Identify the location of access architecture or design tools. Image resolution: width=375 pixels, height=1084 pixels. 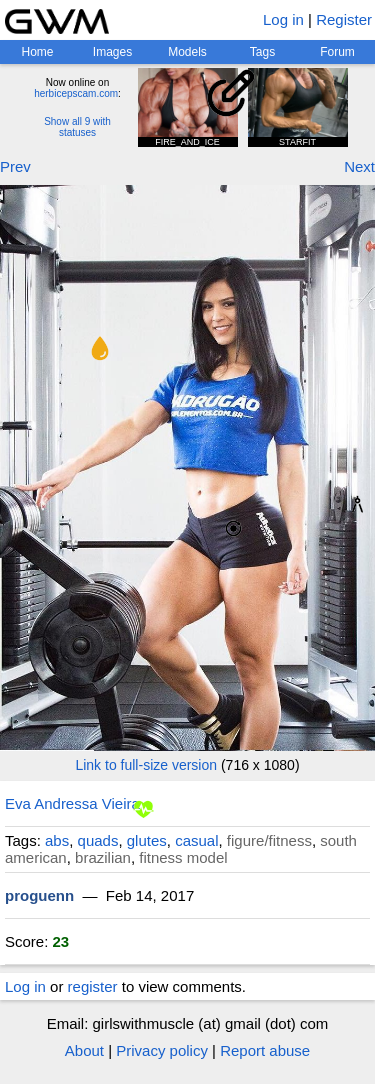
(357, 504).